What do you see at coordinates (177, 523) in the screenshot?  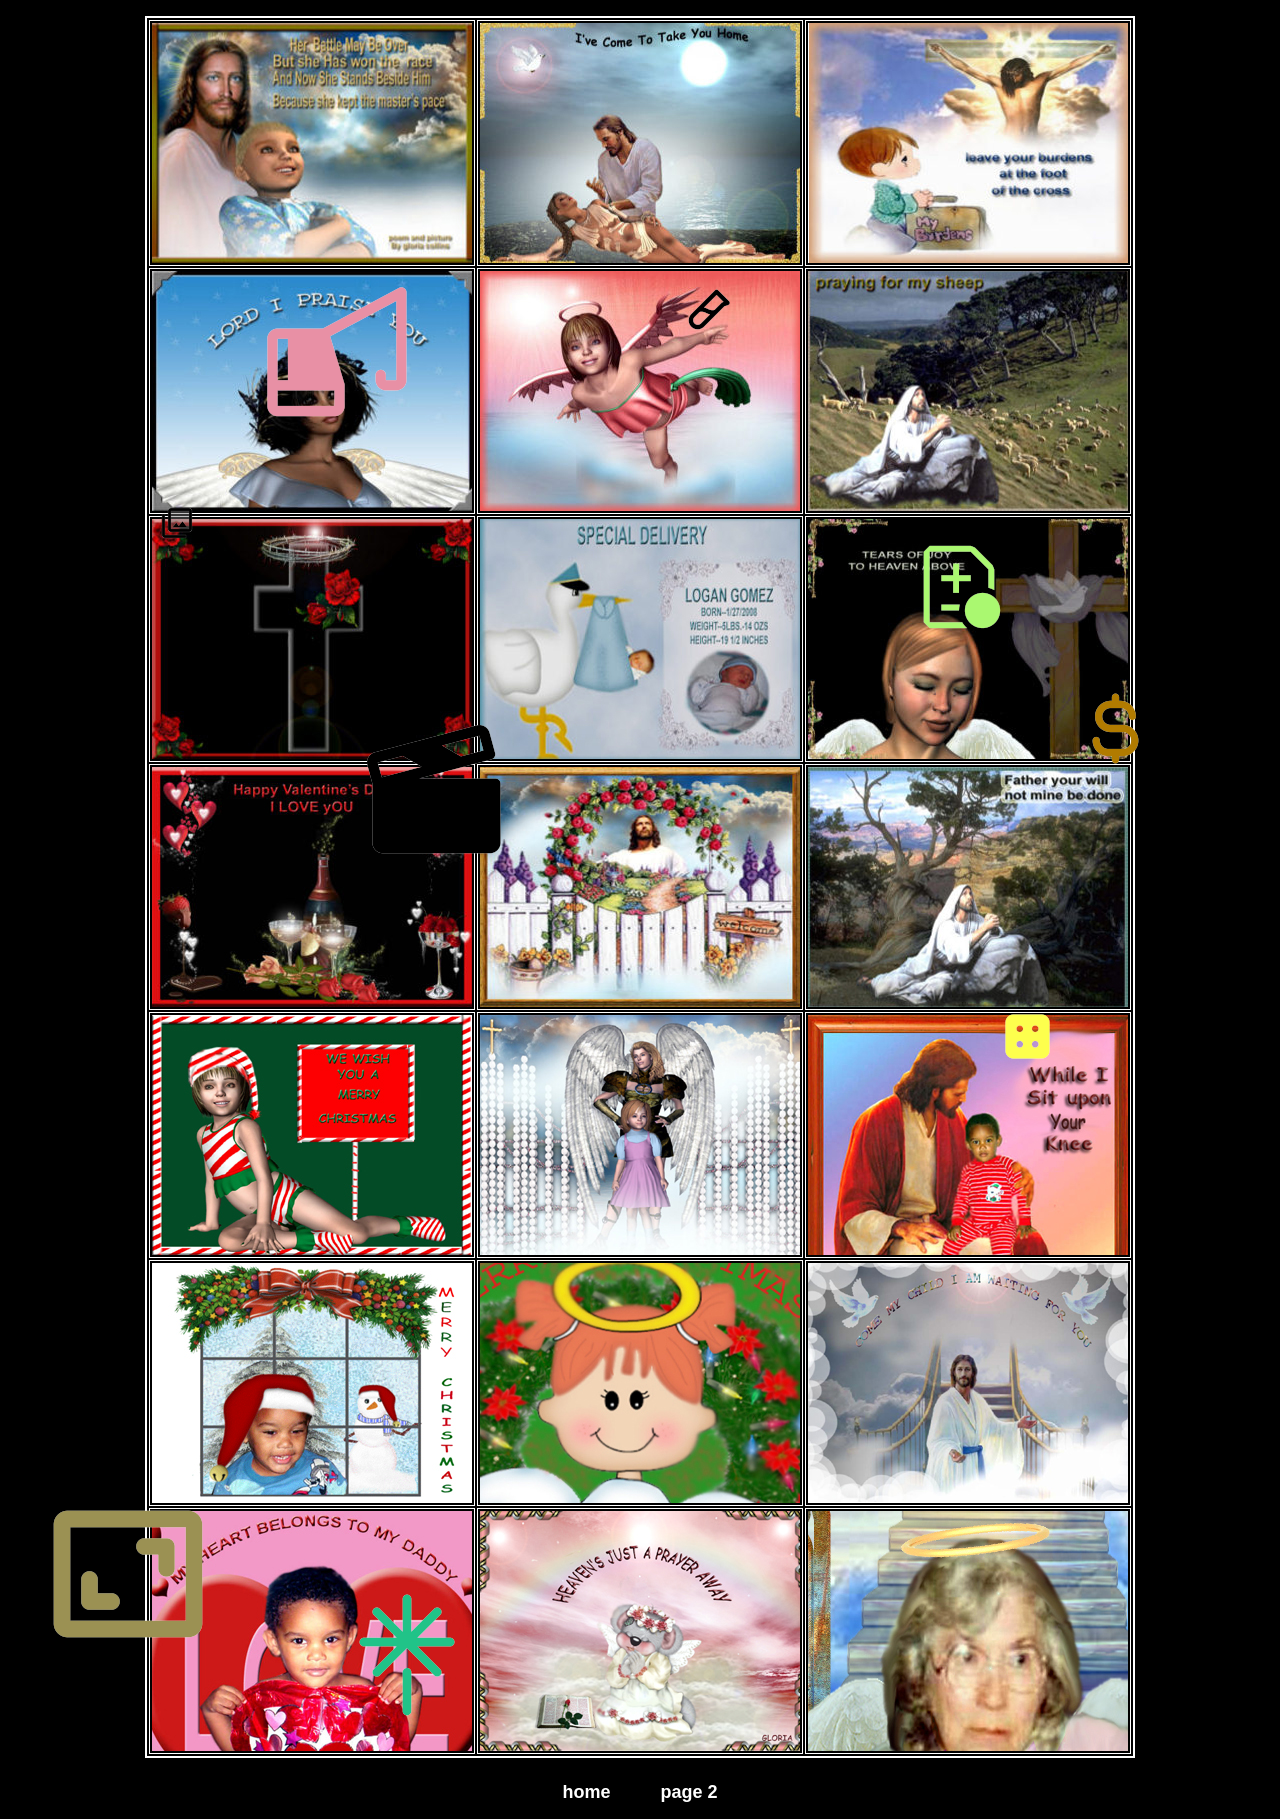 I see `access your photo library` at bounding box center [177, 523].